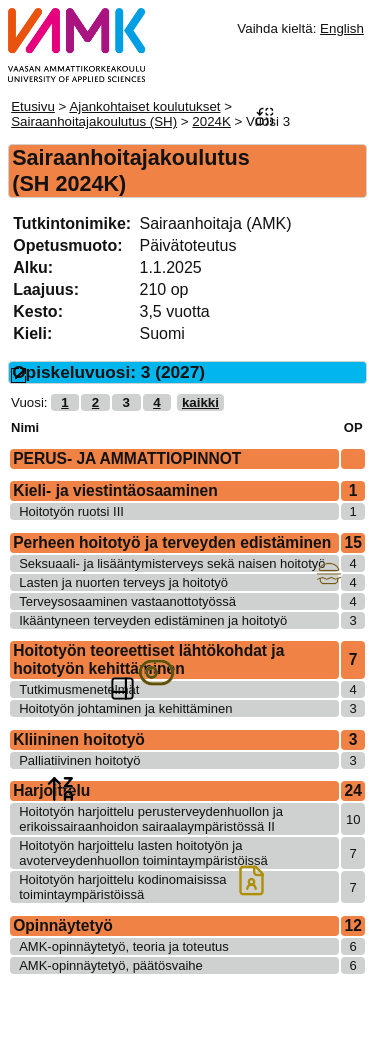 Image resolution: width=375 pixels, height=1062 pixels. I want to click on replace all matching instances in a document, so click(264, 116).